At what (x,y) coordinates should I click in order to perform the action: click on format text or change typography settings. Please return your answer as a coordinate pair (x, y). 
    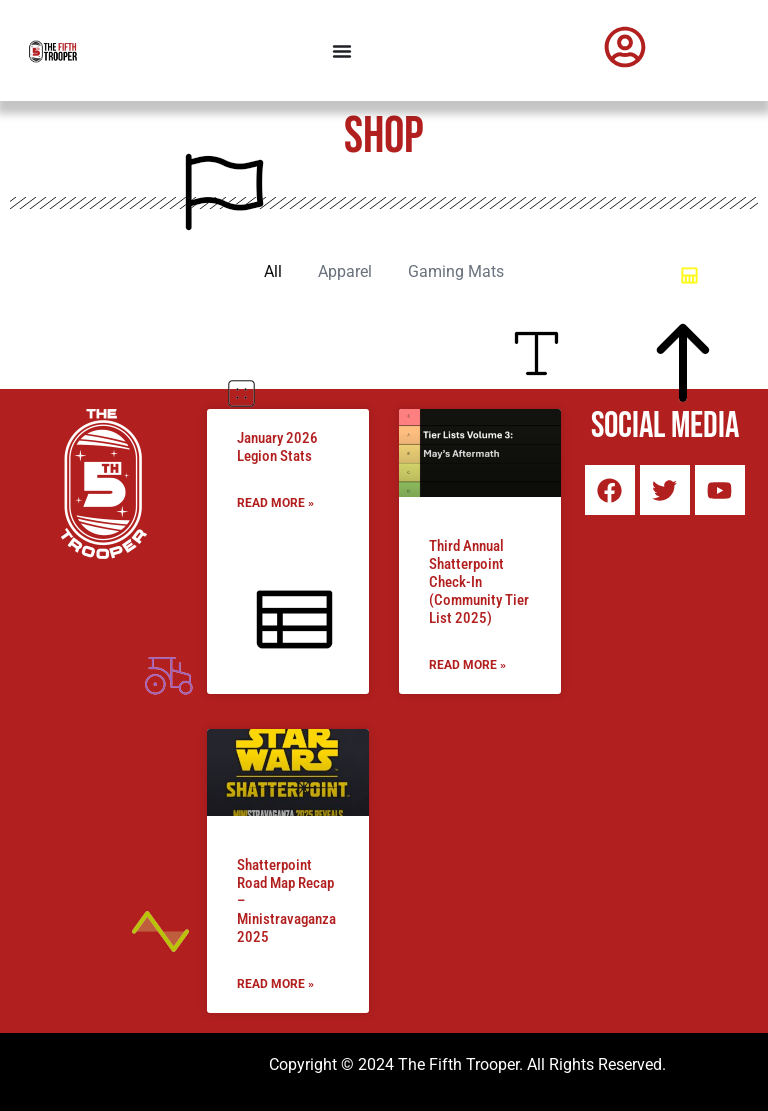
    Looking at the image, I should click on (536, 353).